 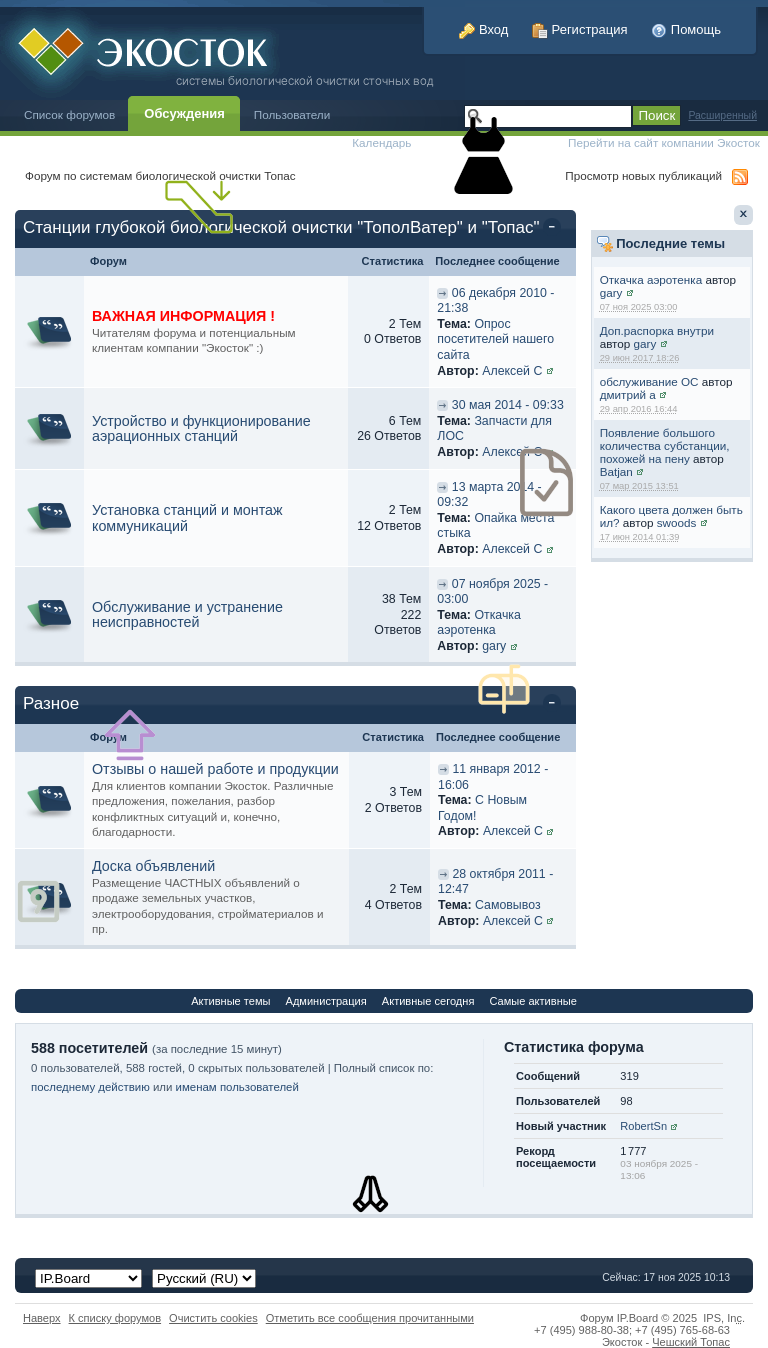 What do you see at coordinates (130, 737) in the screenshot?
I see `upload a file or document` at bounding box center [130, 737].